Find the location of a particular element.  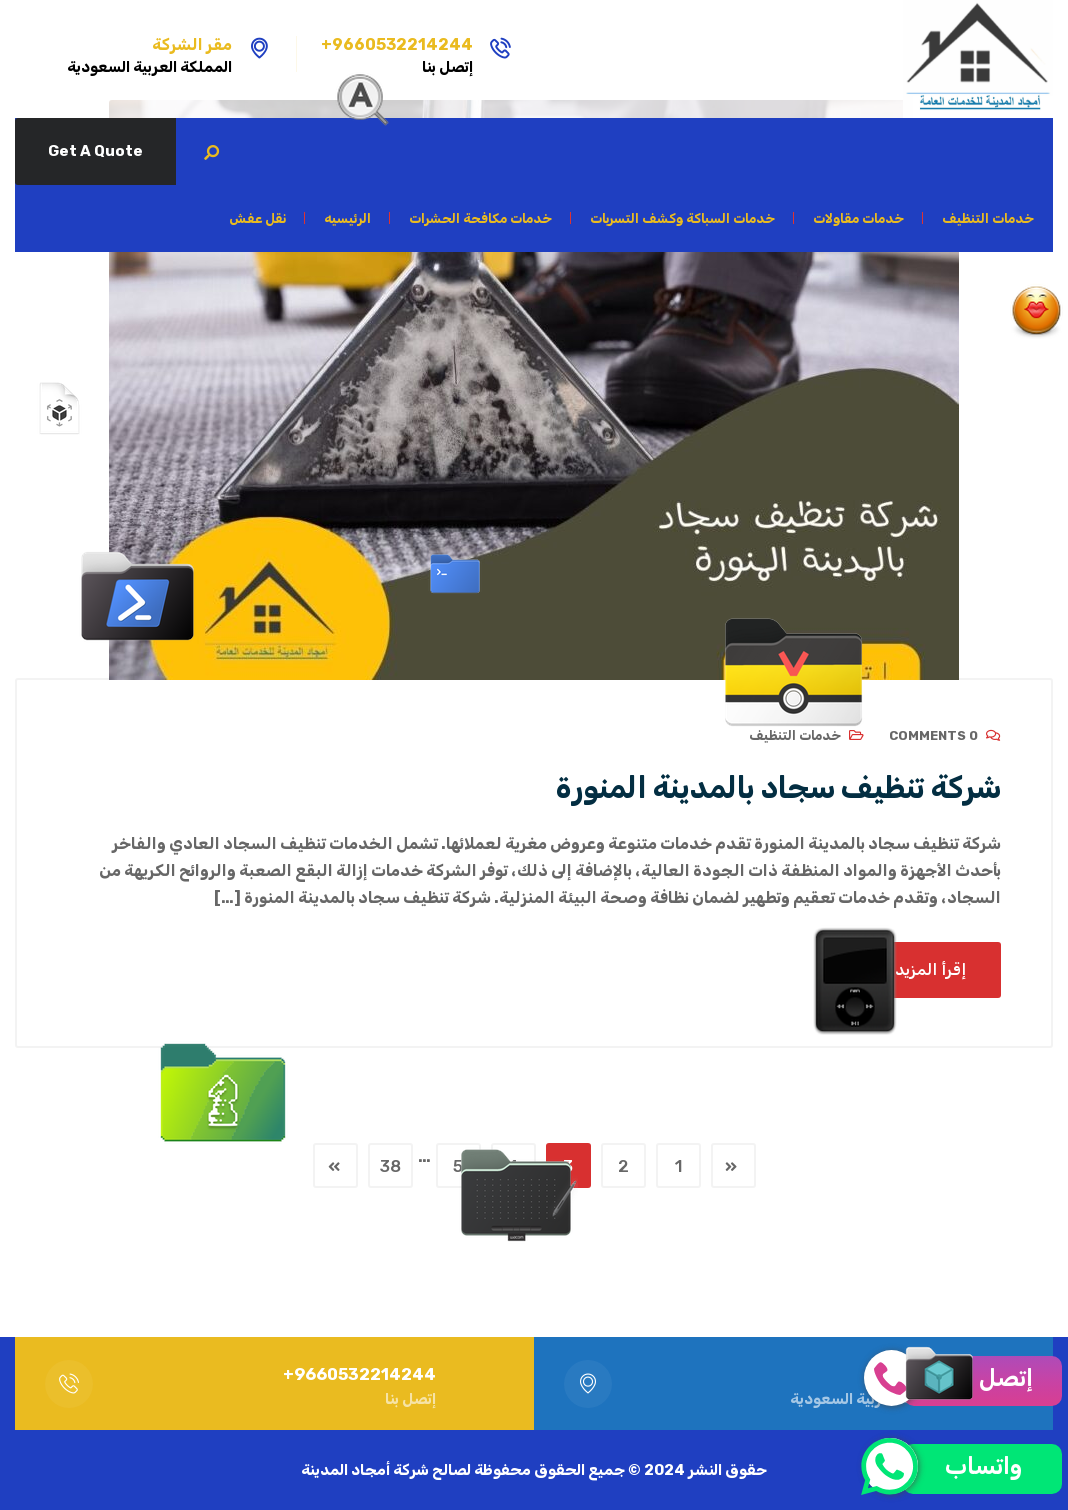

open wacom tablet files and drivers is located at coordinates (515, 1195).